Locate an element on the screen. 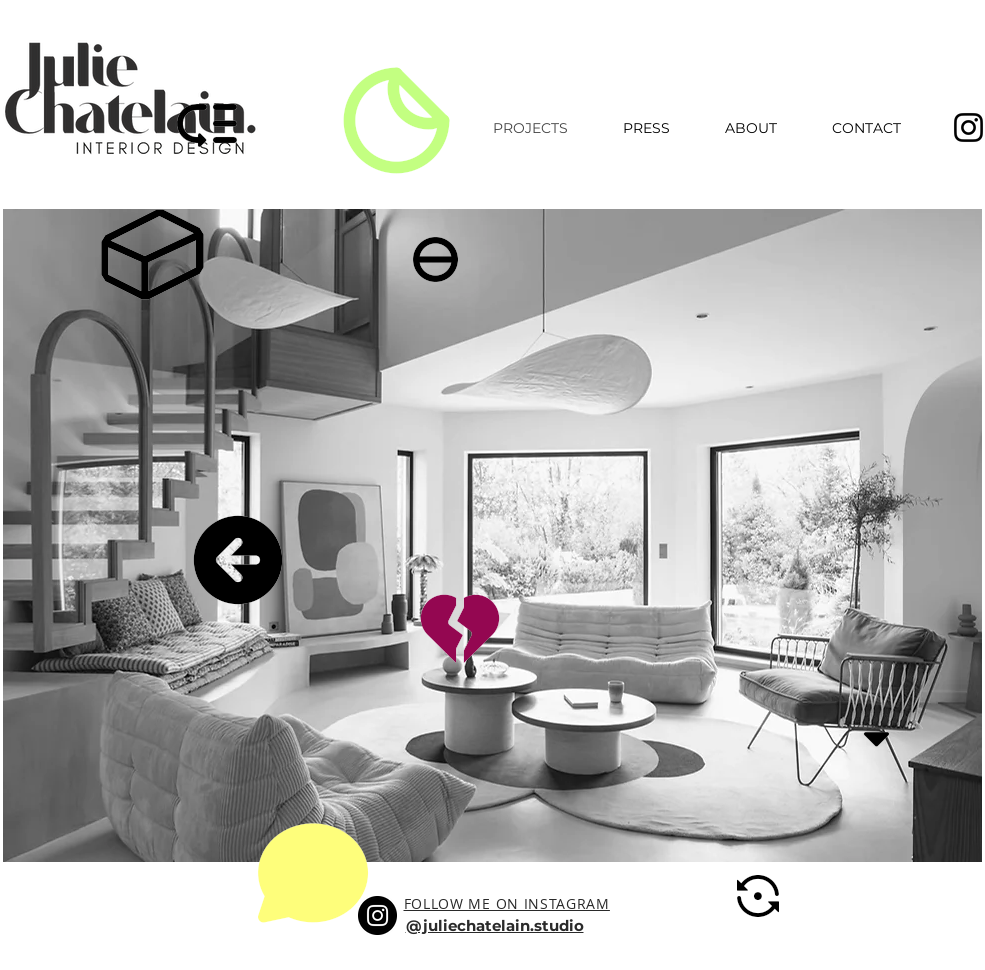 Image resolution: width=985 pixels, height=970 pixels. expand a dropdown menu is located at coordinates (876, 737).